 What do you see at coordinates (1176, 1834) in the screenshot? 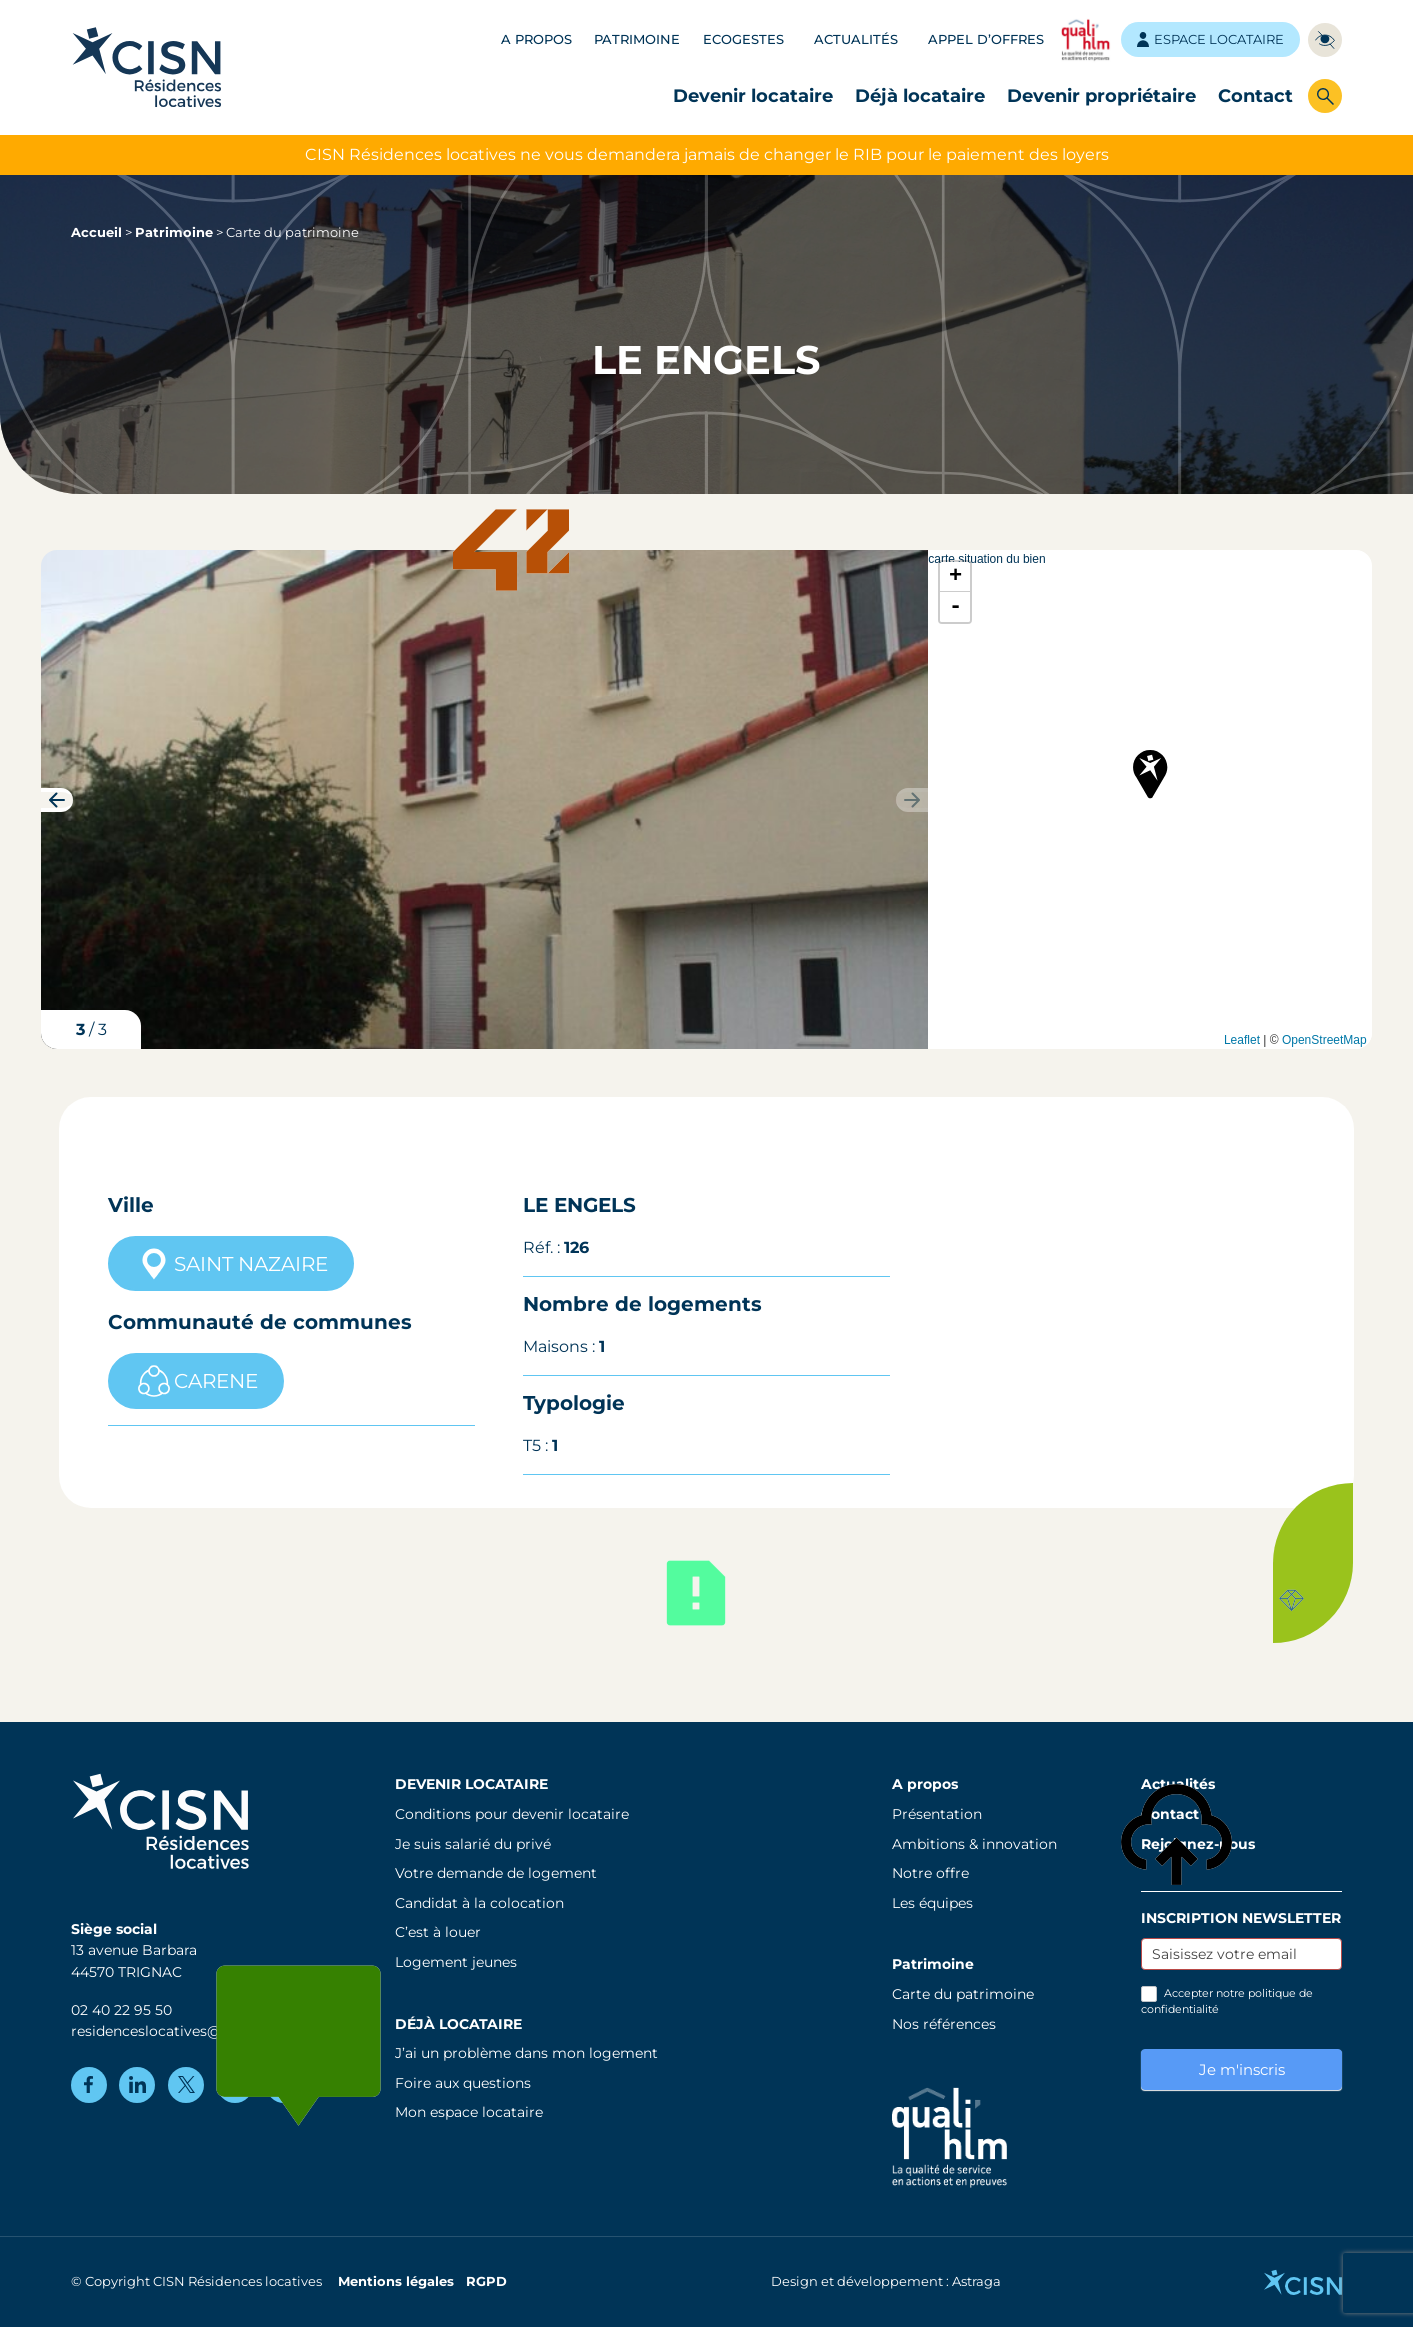
I see `upload file to cloud storage` at bounding box center [1176, 1834].